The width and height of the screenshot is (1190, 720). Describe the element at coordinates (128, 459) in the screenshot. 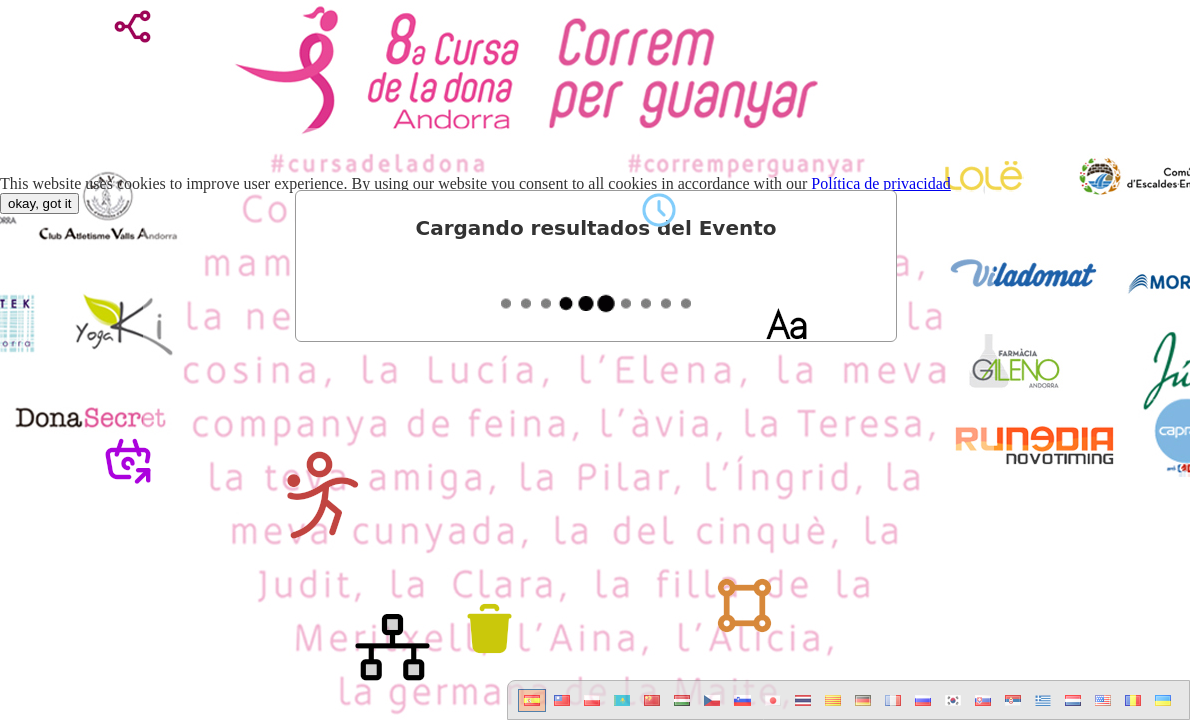

I see `share your shopping basket with others` at that location.